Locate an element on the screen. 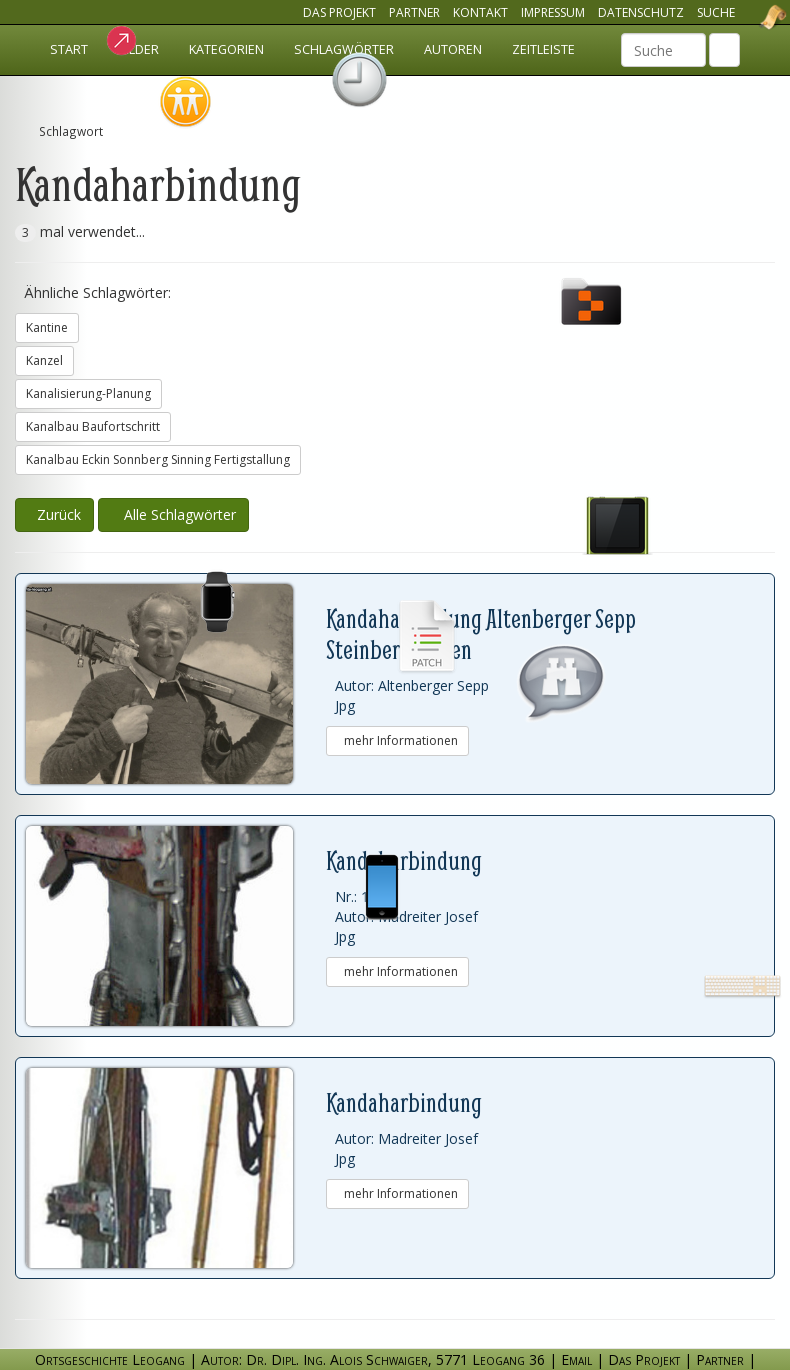 The height and width of the screenshot is (1370, 790). iPod touch device icon is located at coordinates (382, 886).